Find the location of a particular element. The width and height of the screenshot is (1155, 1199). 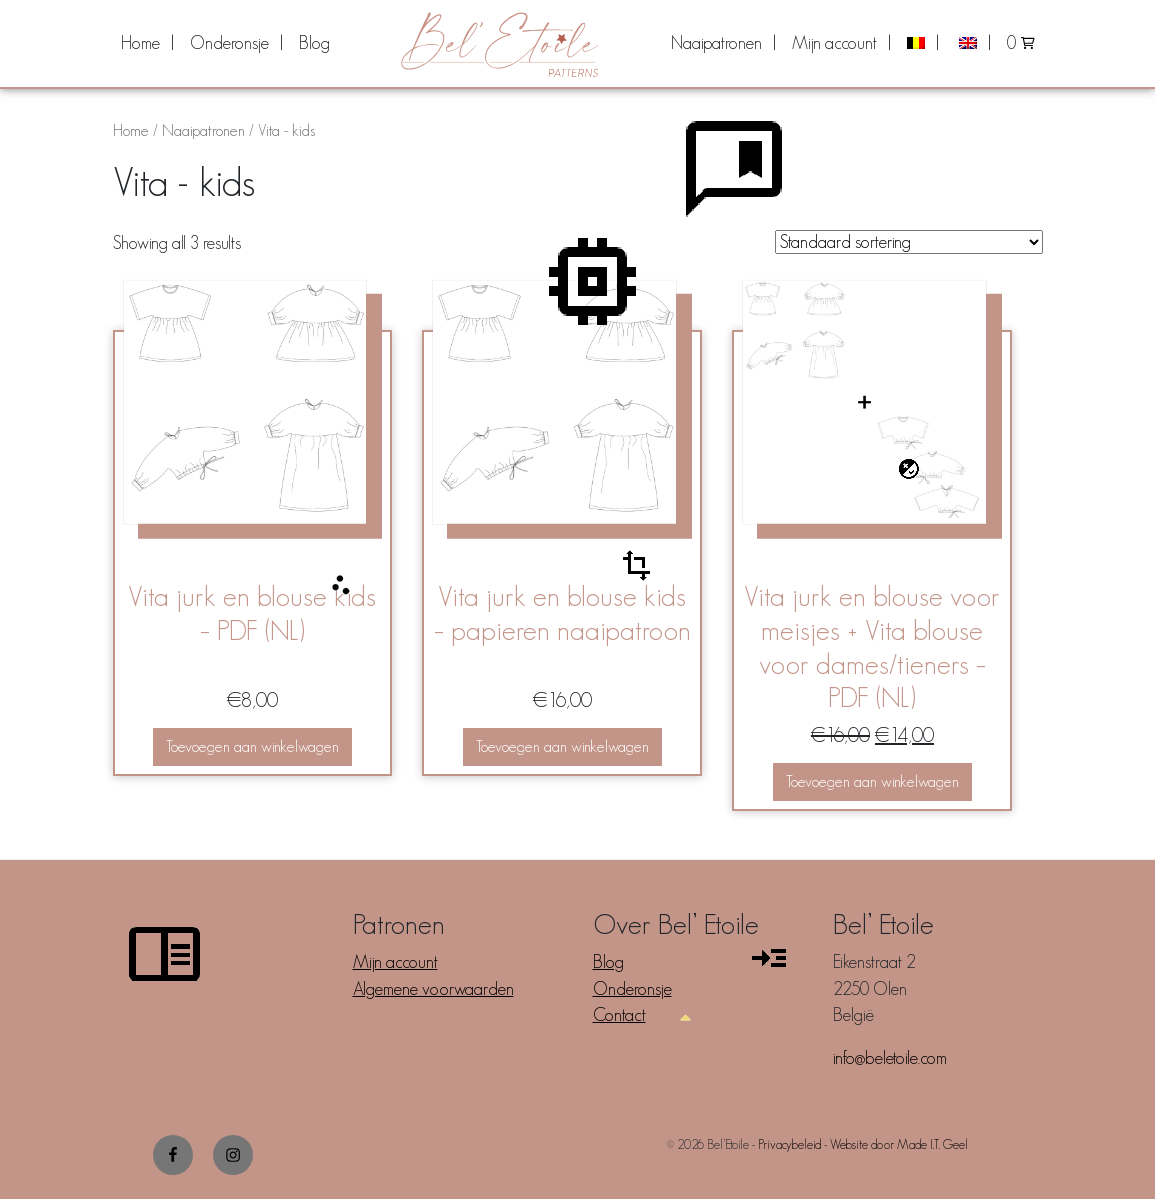

sort items in ascending order is located at coordinates (685, 1021).